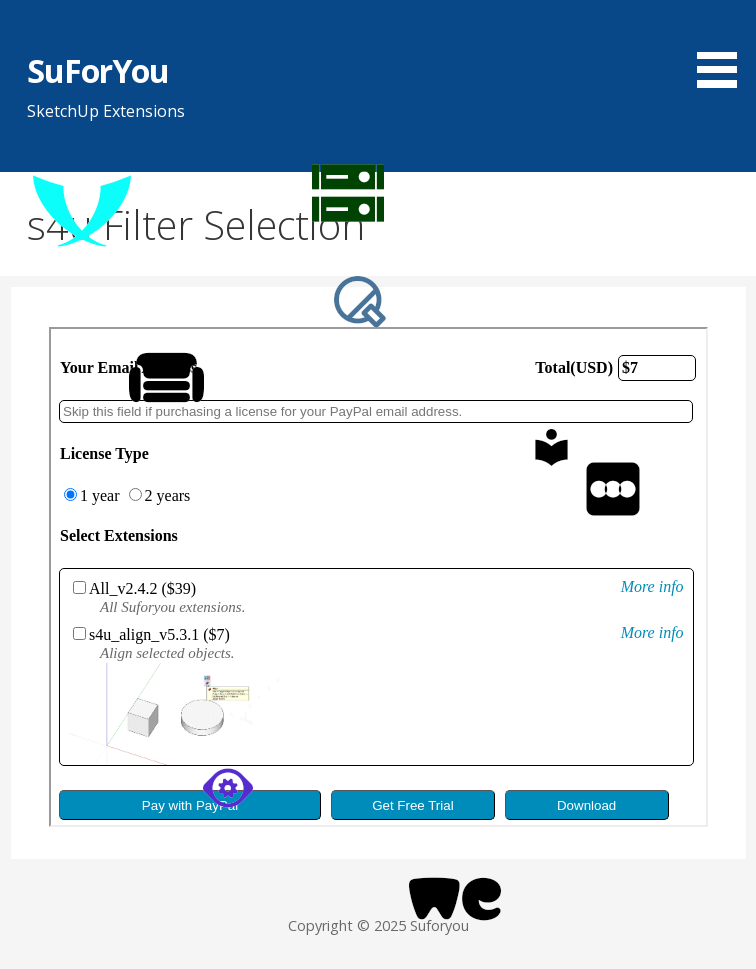 This screenshot has height=969, width=756. What do you see at coordinates (82, 211) in the screenshot?
I see `xmpp messaging protocol logo` at bounding box center [82, 211].